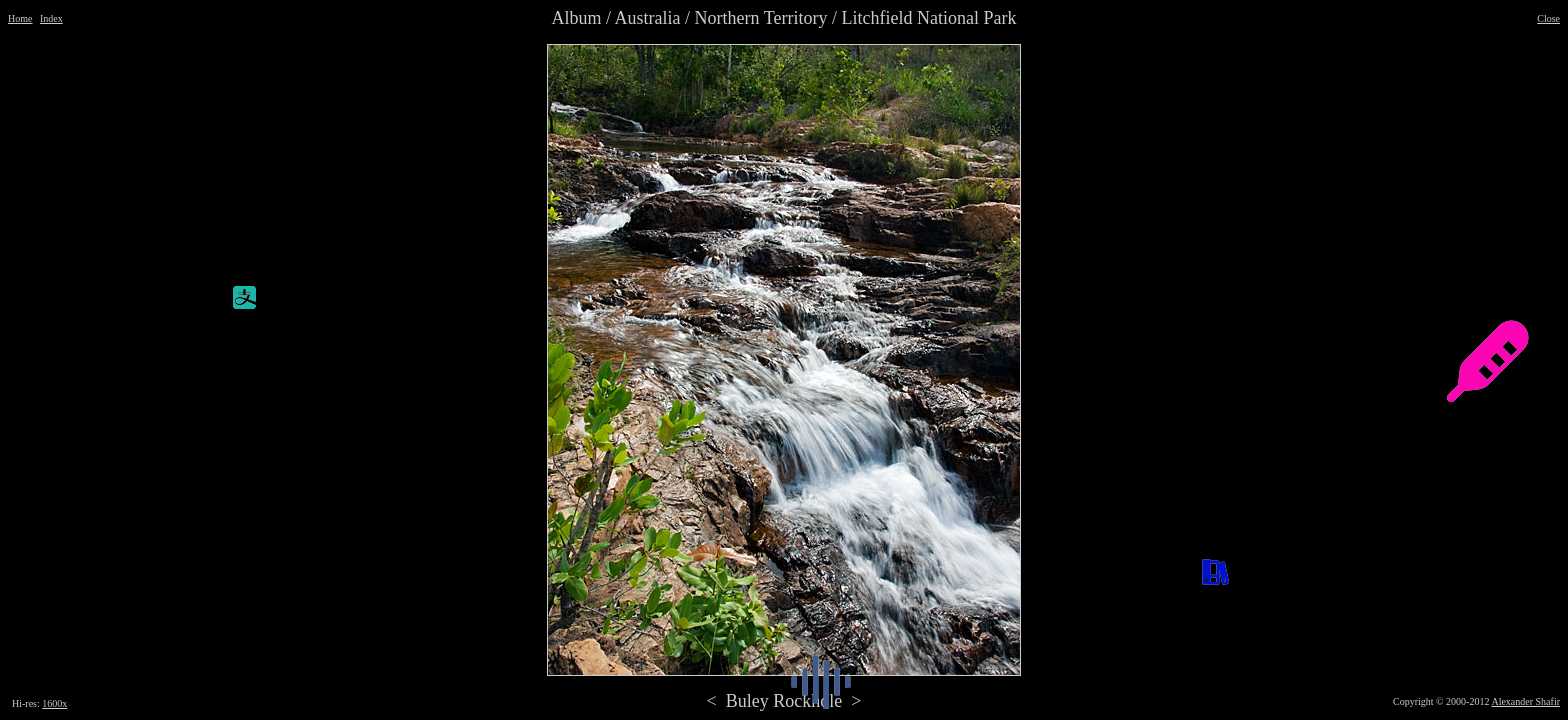 This screenshot has height=720, width=1568. Describe the element at coordinates (244, 297) in the screenshot. I see `pay with Alipay` at that location.